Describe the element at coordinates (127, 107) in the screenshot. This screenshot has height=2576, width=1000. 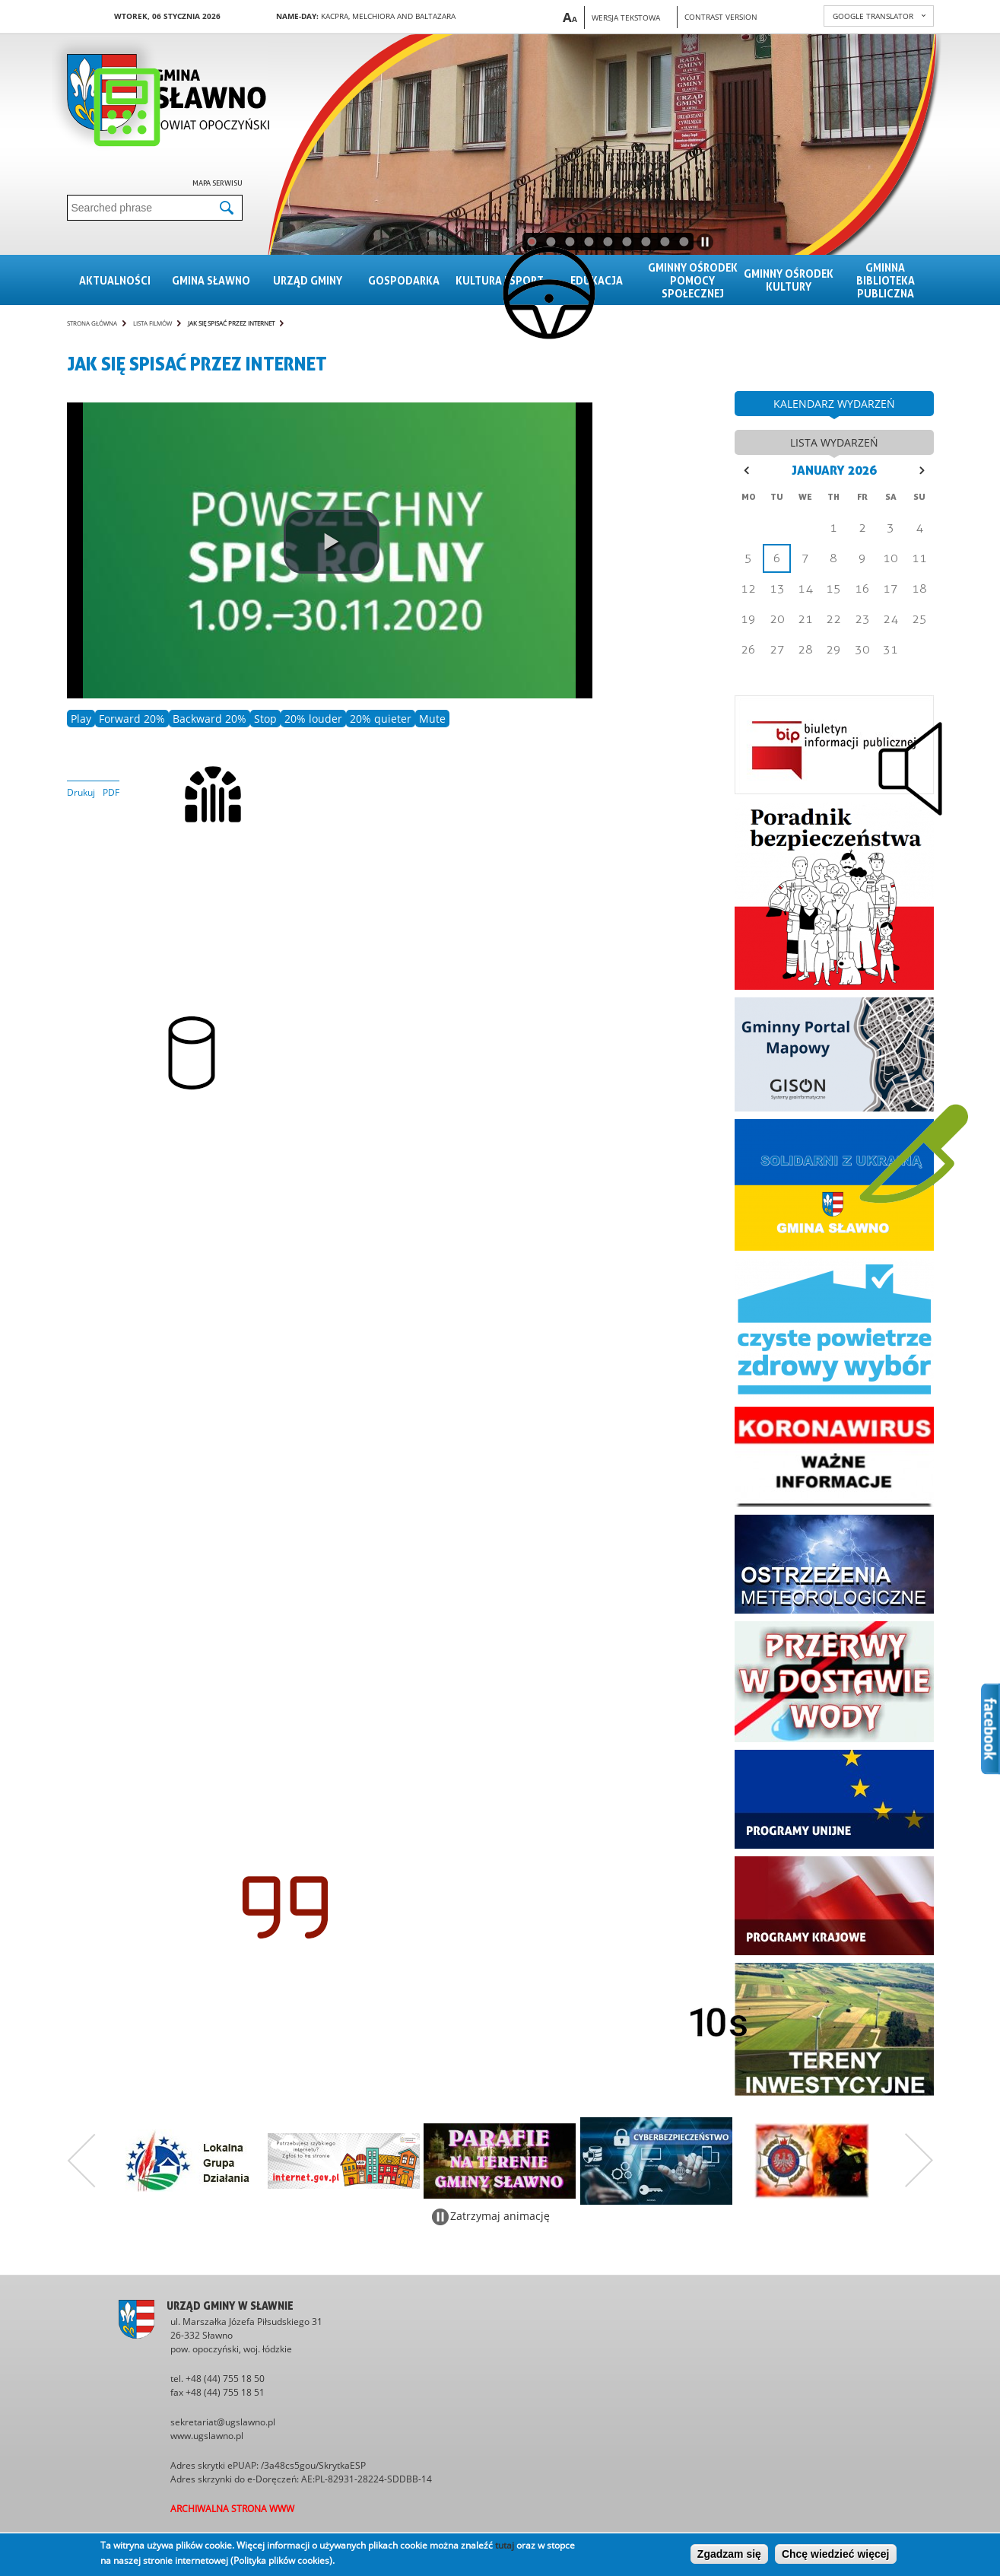
I see `open the calculator app` at that location.